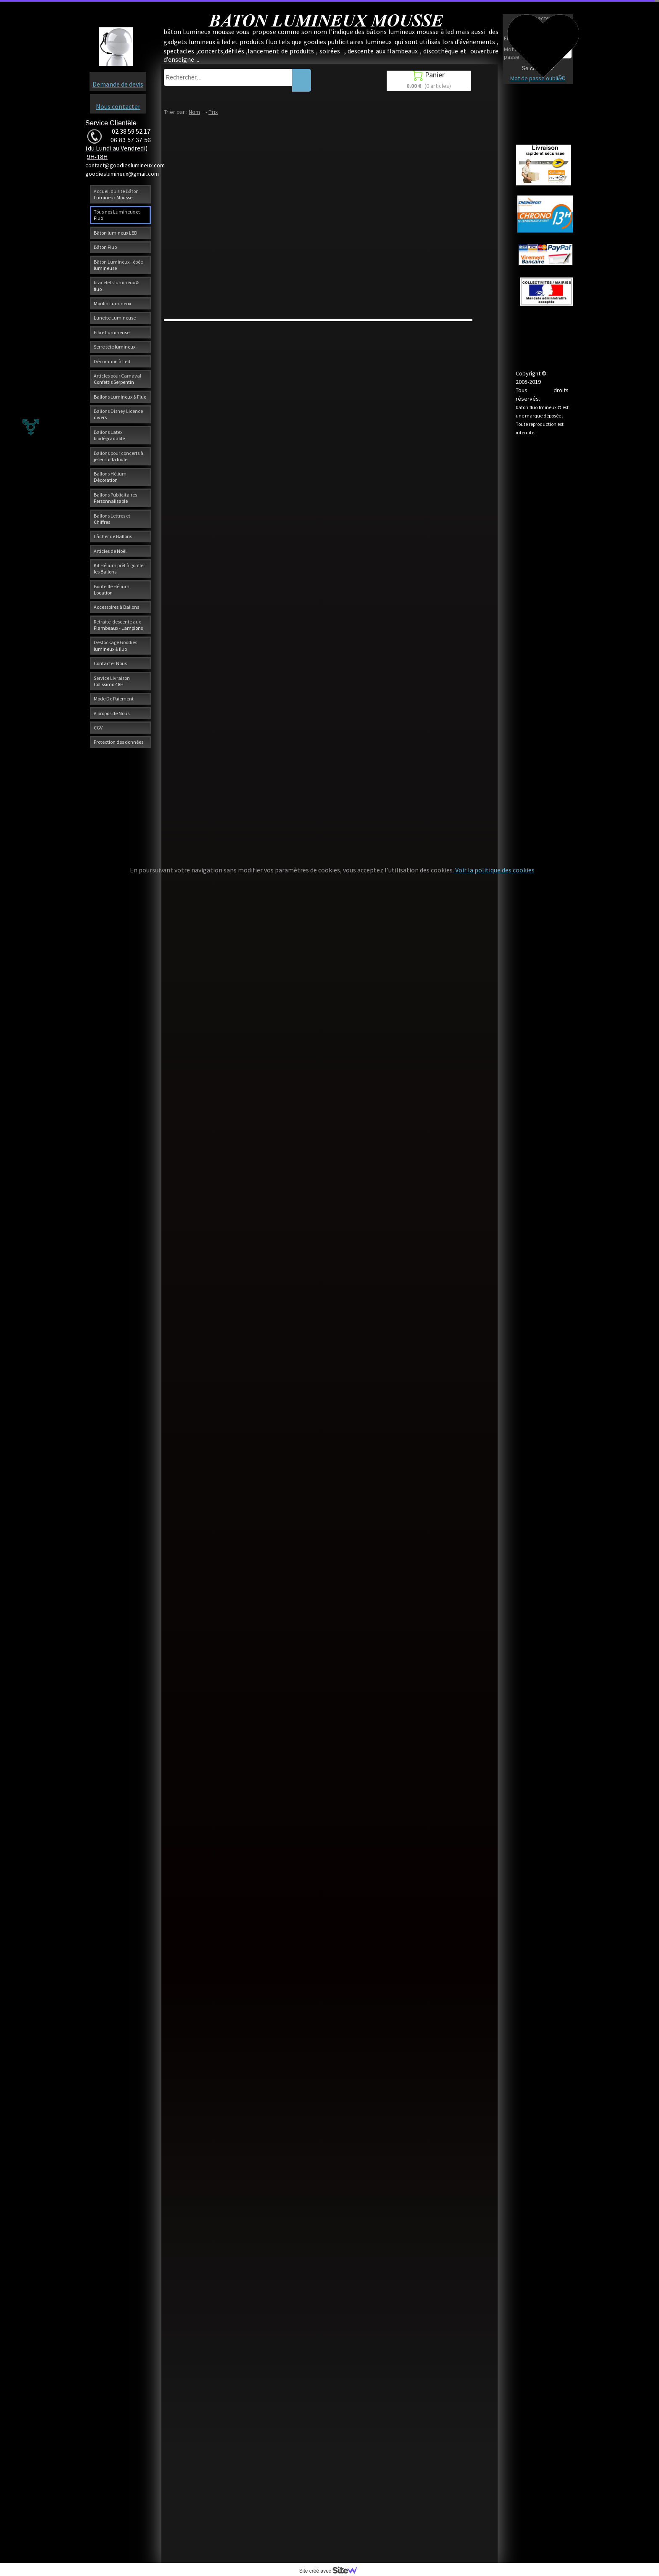 Image resolution: width=659 pixels, height=2576 pixels. Describe the element at coordinates (543, 45) in the screenshot. I see `indicates a favorited or liked item` at that location.